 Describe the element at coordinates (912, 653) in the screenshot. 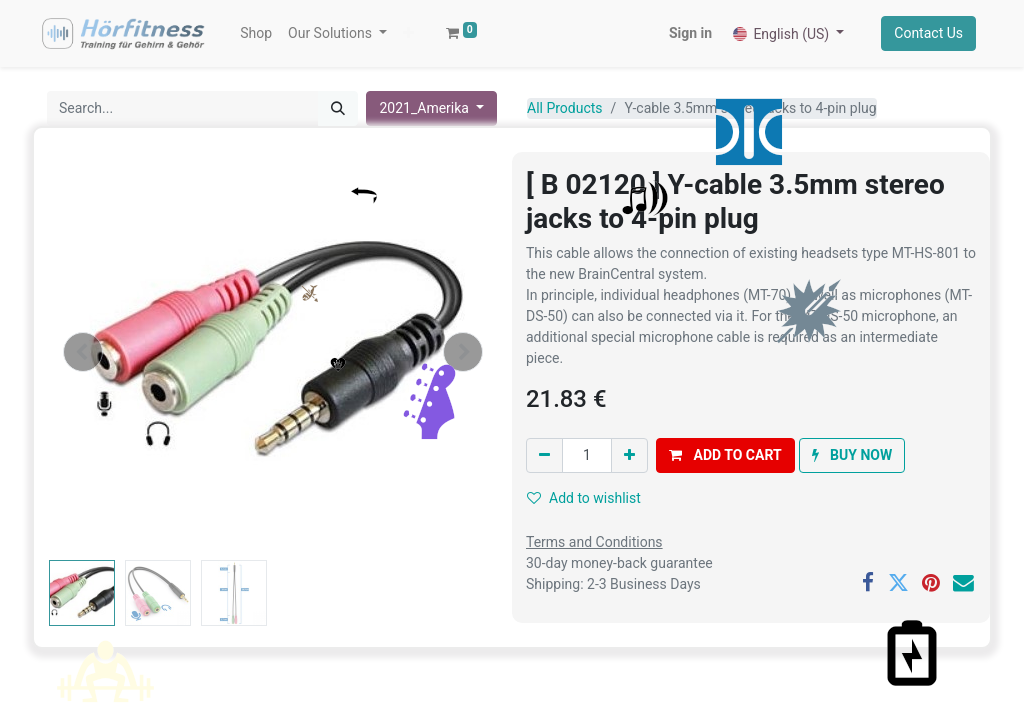

I see `view battery status or power level` at that location.